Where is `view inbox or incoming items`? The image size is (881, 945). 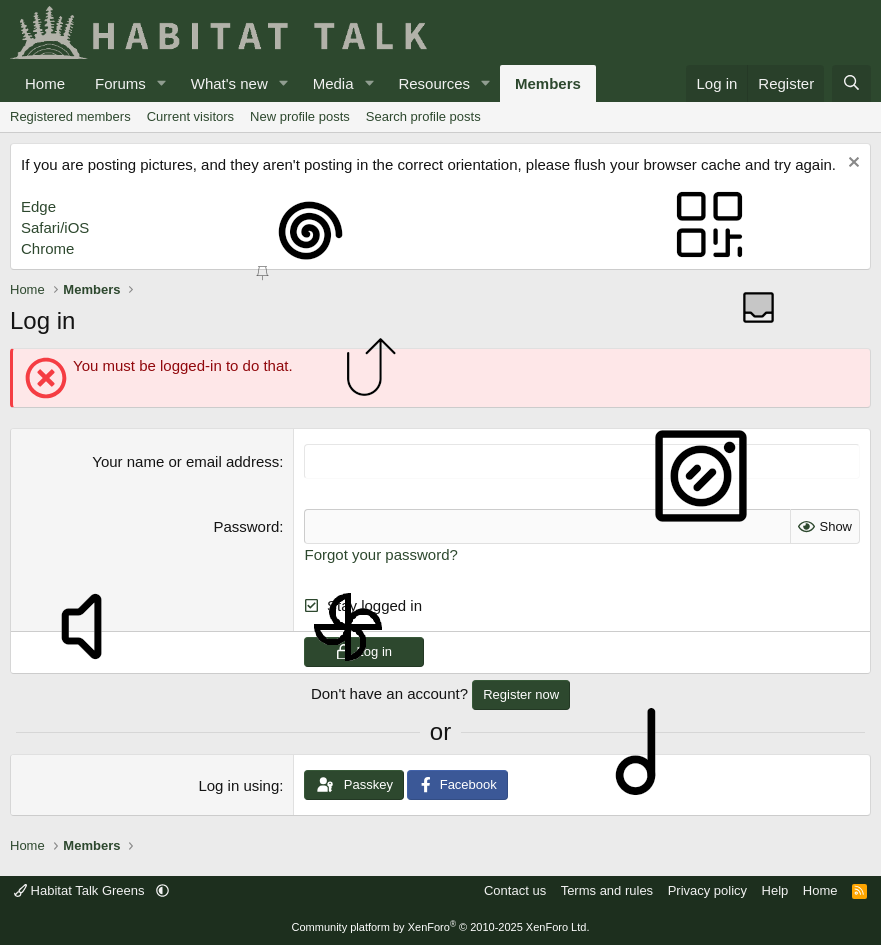 view inbox or incoming items is located at coordinates (758, 307).